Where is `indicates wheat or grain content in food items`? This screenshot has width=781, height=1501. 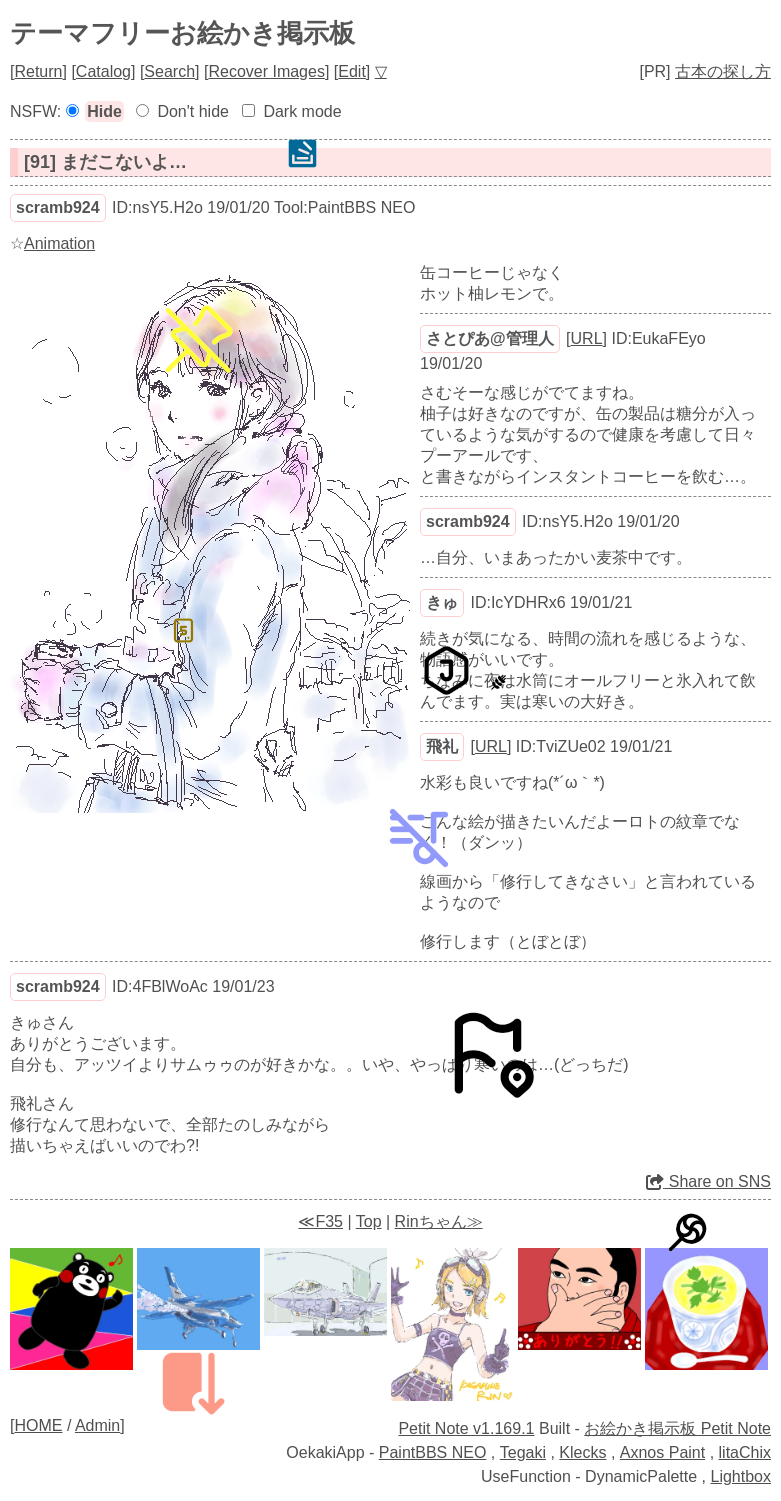
indicates wheat or grain content in food items is located at coordinates (499, 682).